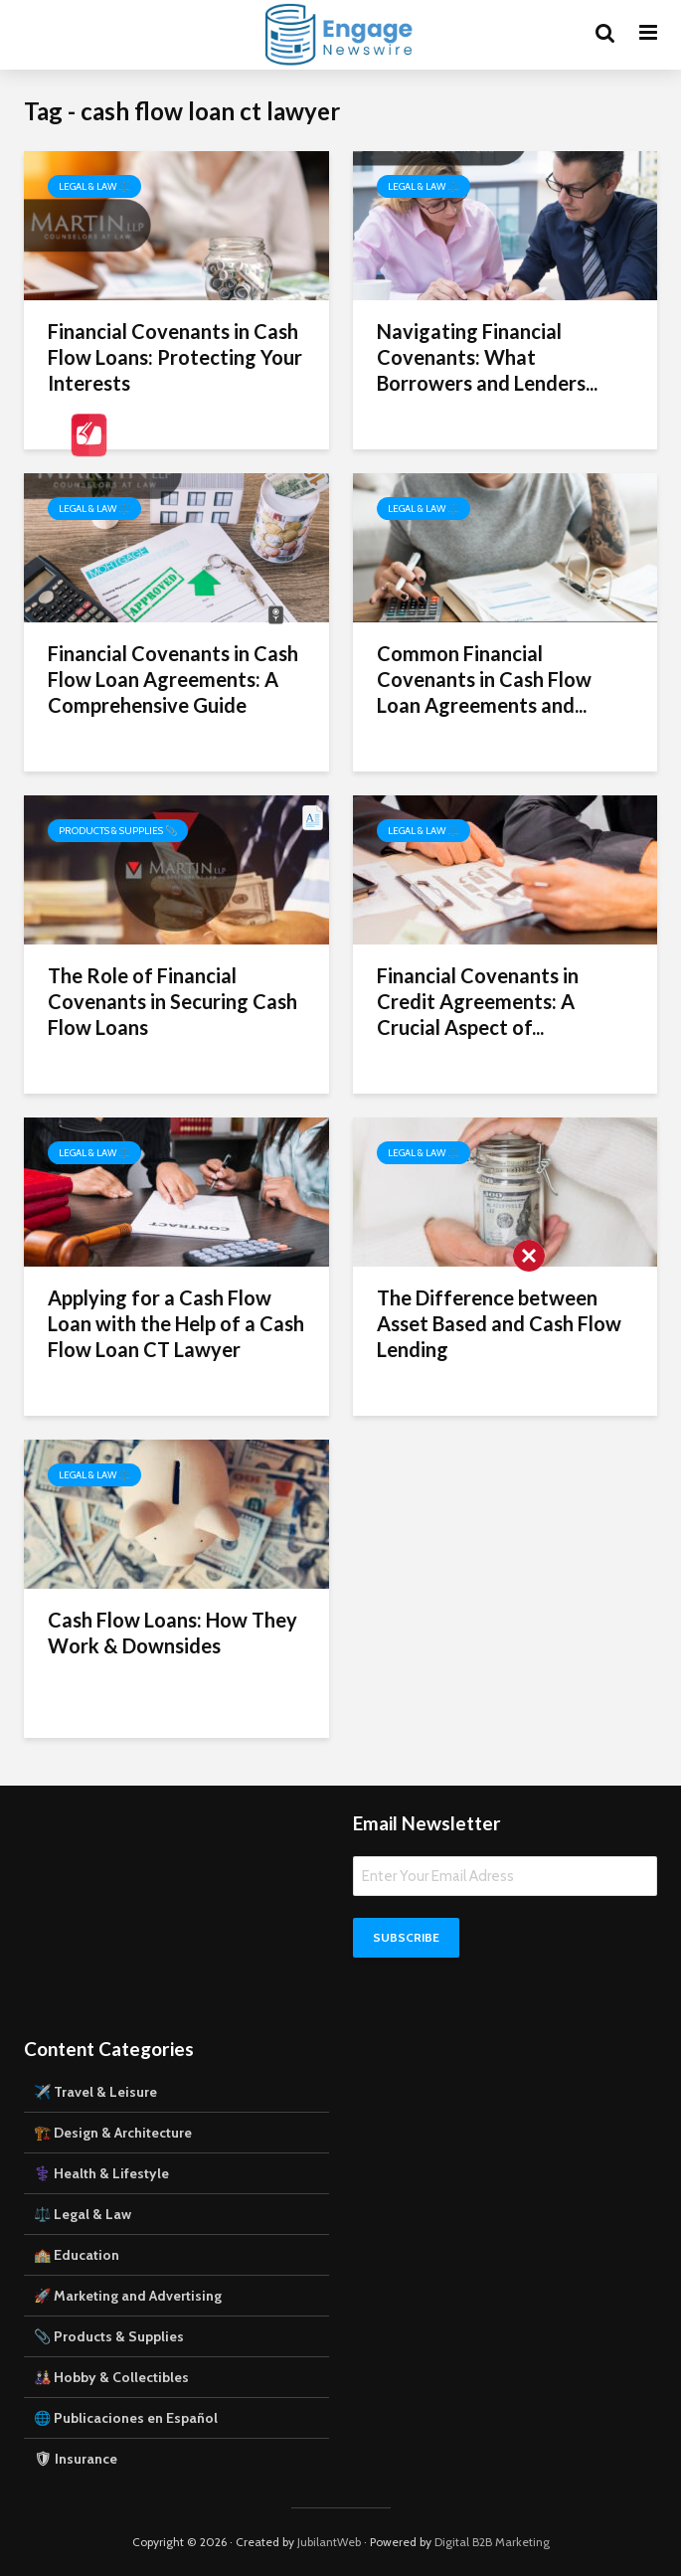 The width and height of the screenshot is (681, 2576). I want to click on open déjà dup backup application, so click(275, 614).